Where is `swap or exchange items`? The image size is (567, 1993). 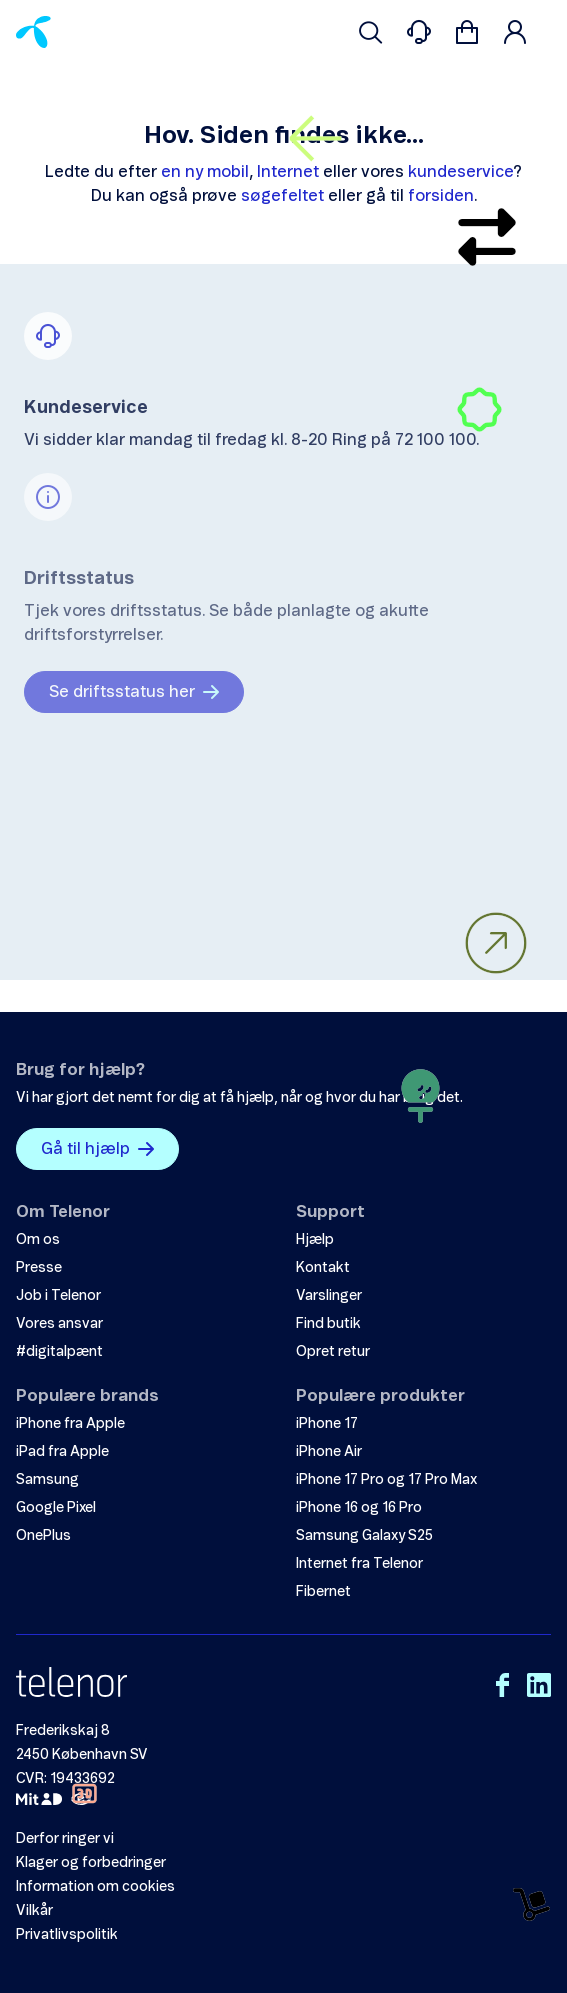
swap or exchange items is located at coordinates (487, 237).